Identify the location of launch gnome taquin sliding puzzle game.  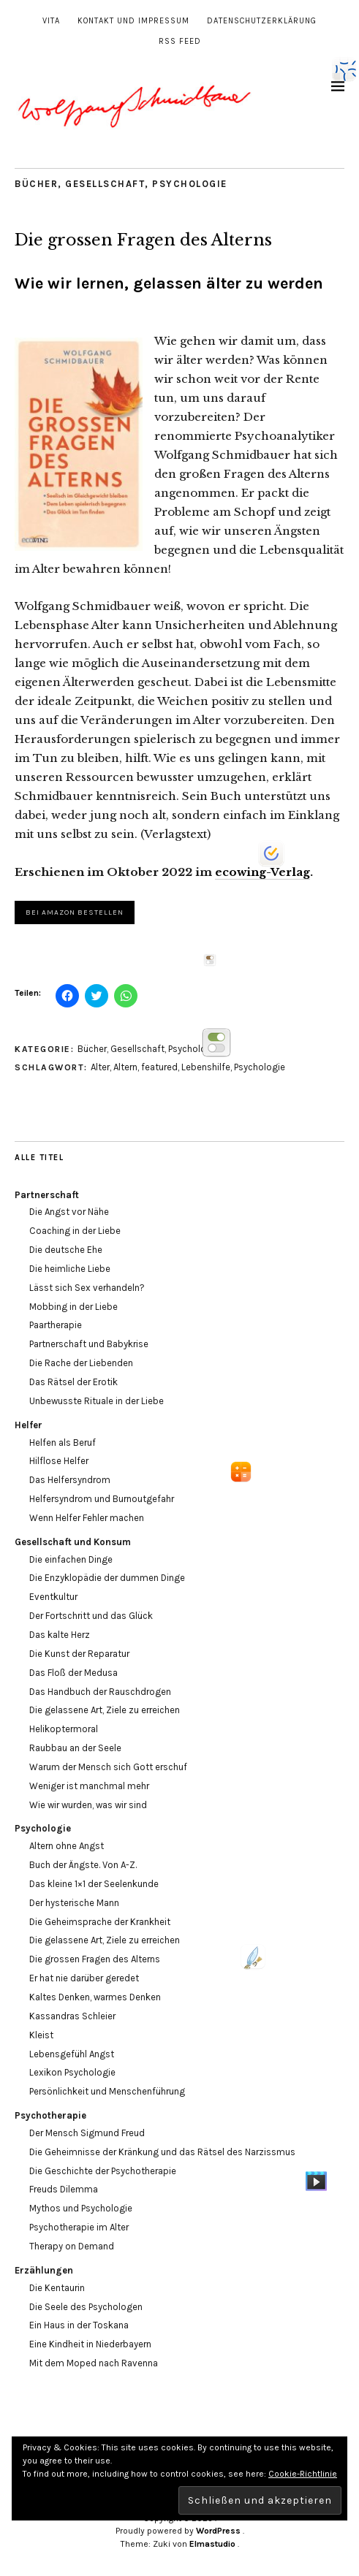
(344, 69).